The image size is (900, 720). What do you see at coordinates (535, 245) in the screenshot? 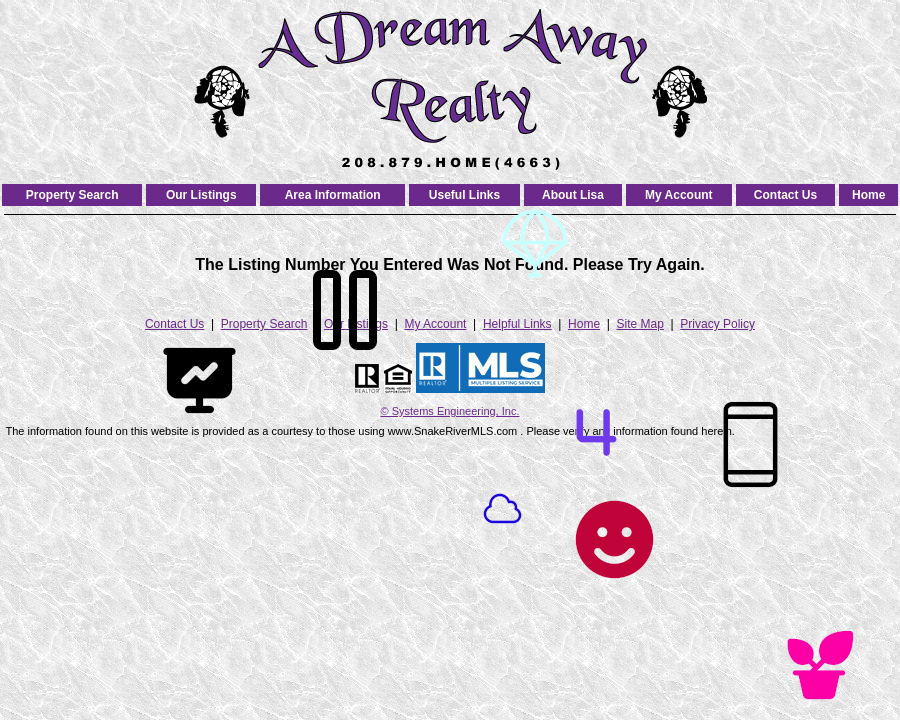
I see `access airdrop or file drop feature` at bounding box center [535, 245].